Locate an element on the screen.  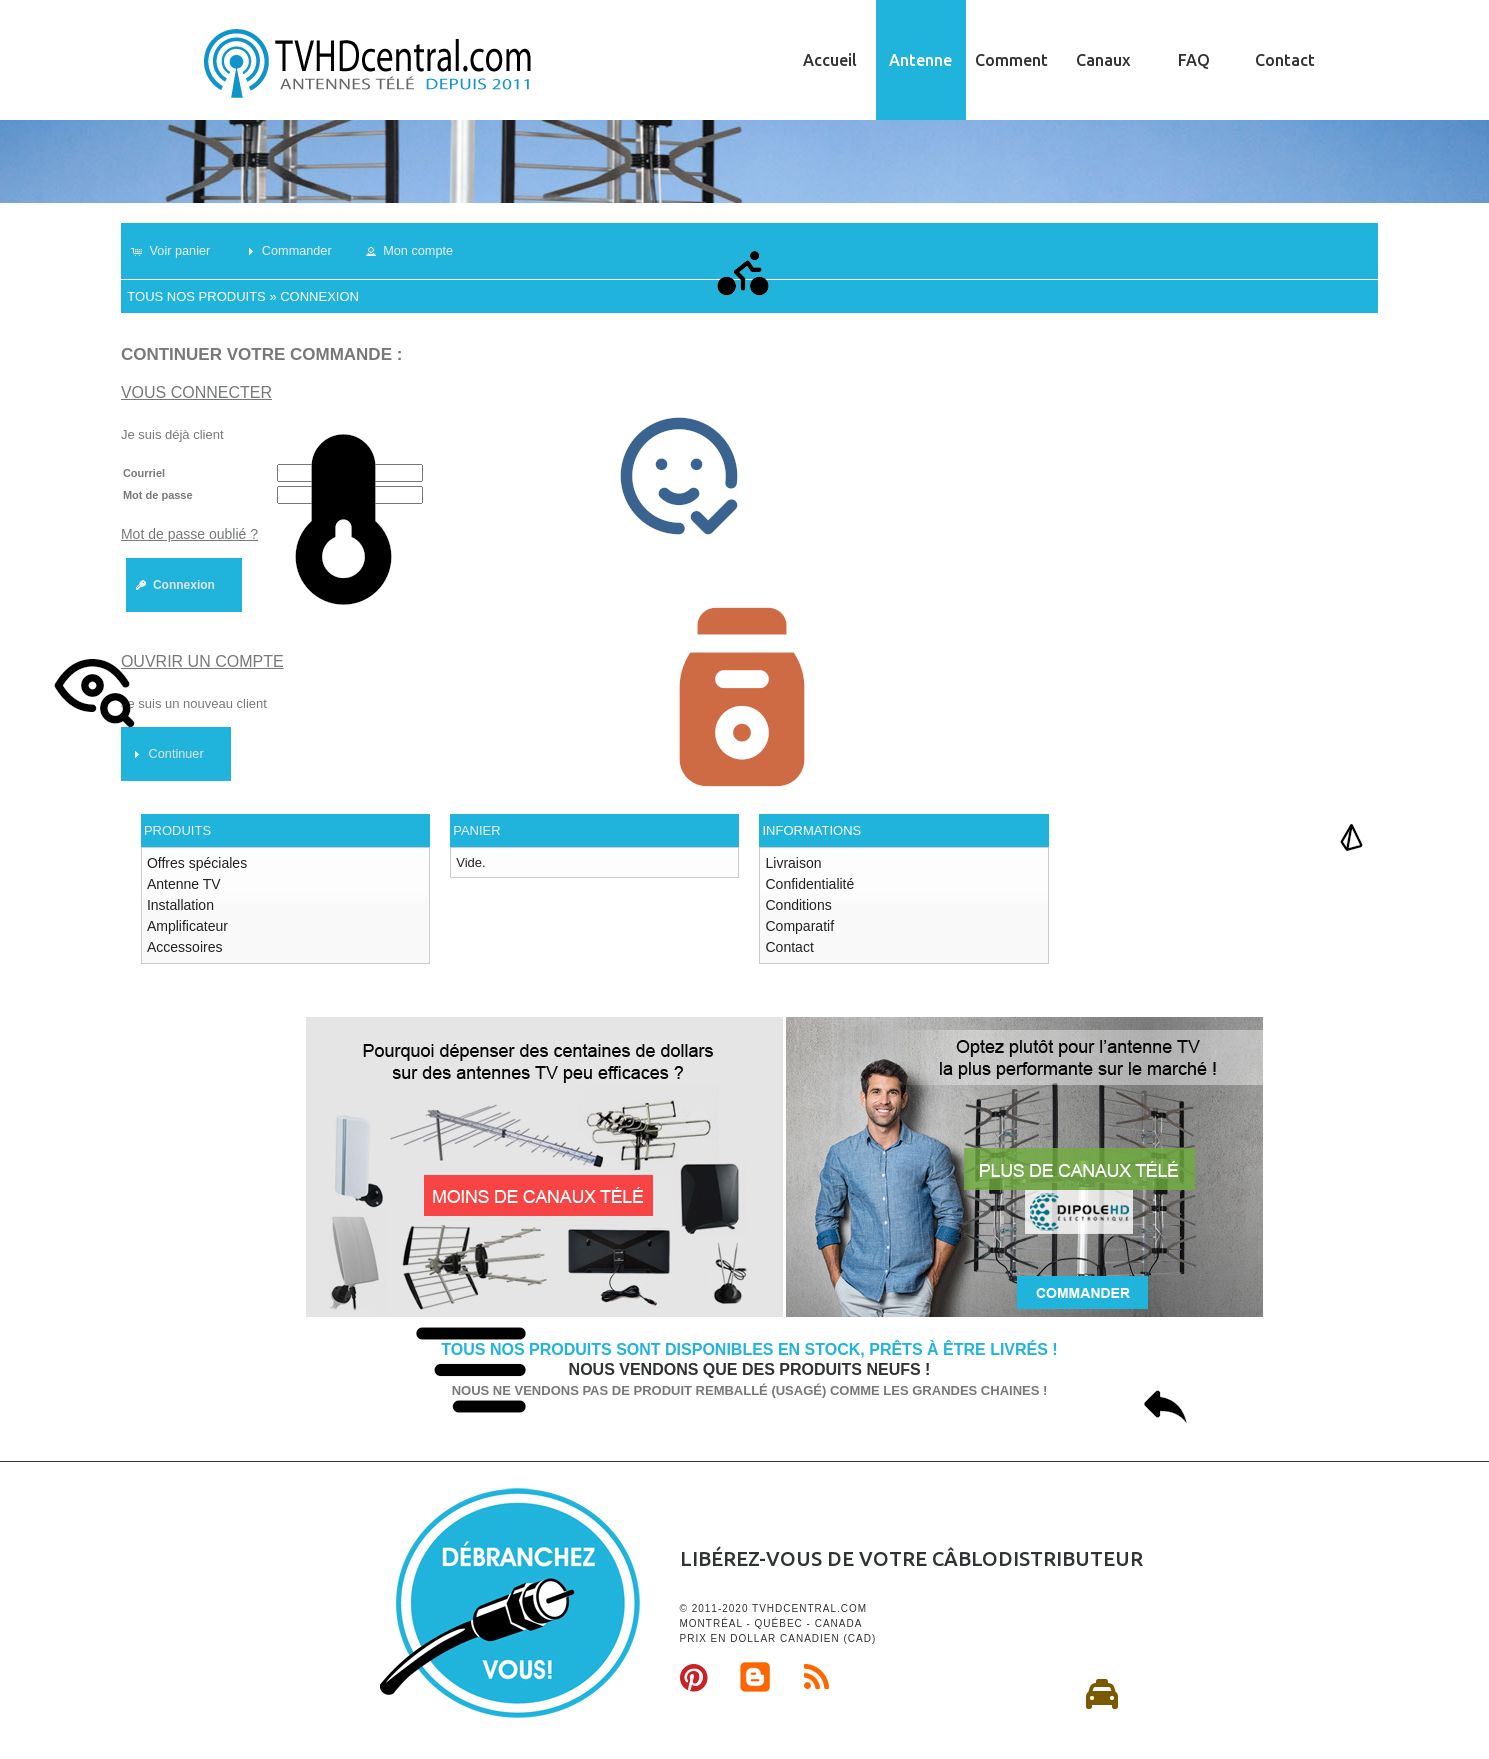
open navigation menu is located at coordinates (471, 1370).